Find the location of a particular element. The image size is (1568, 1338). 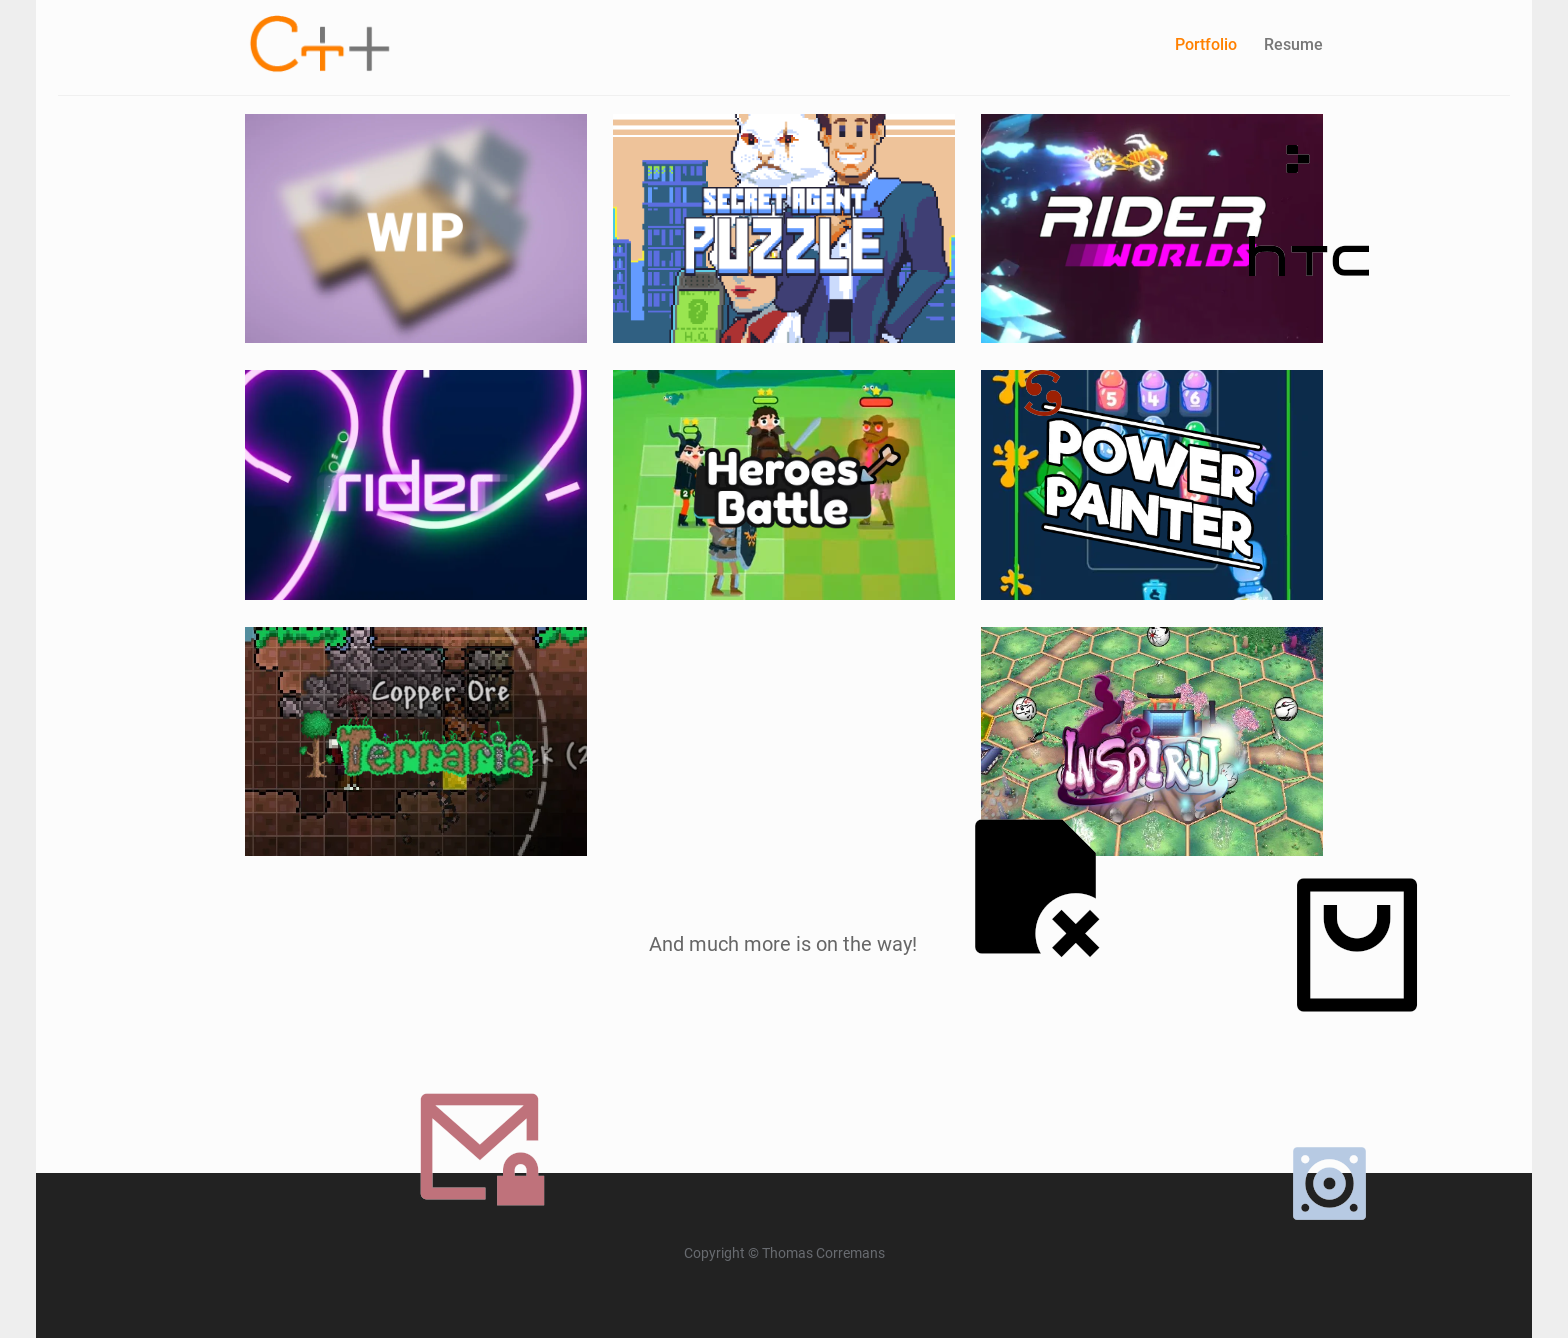

open replit is located at coordinates (1298, 159).